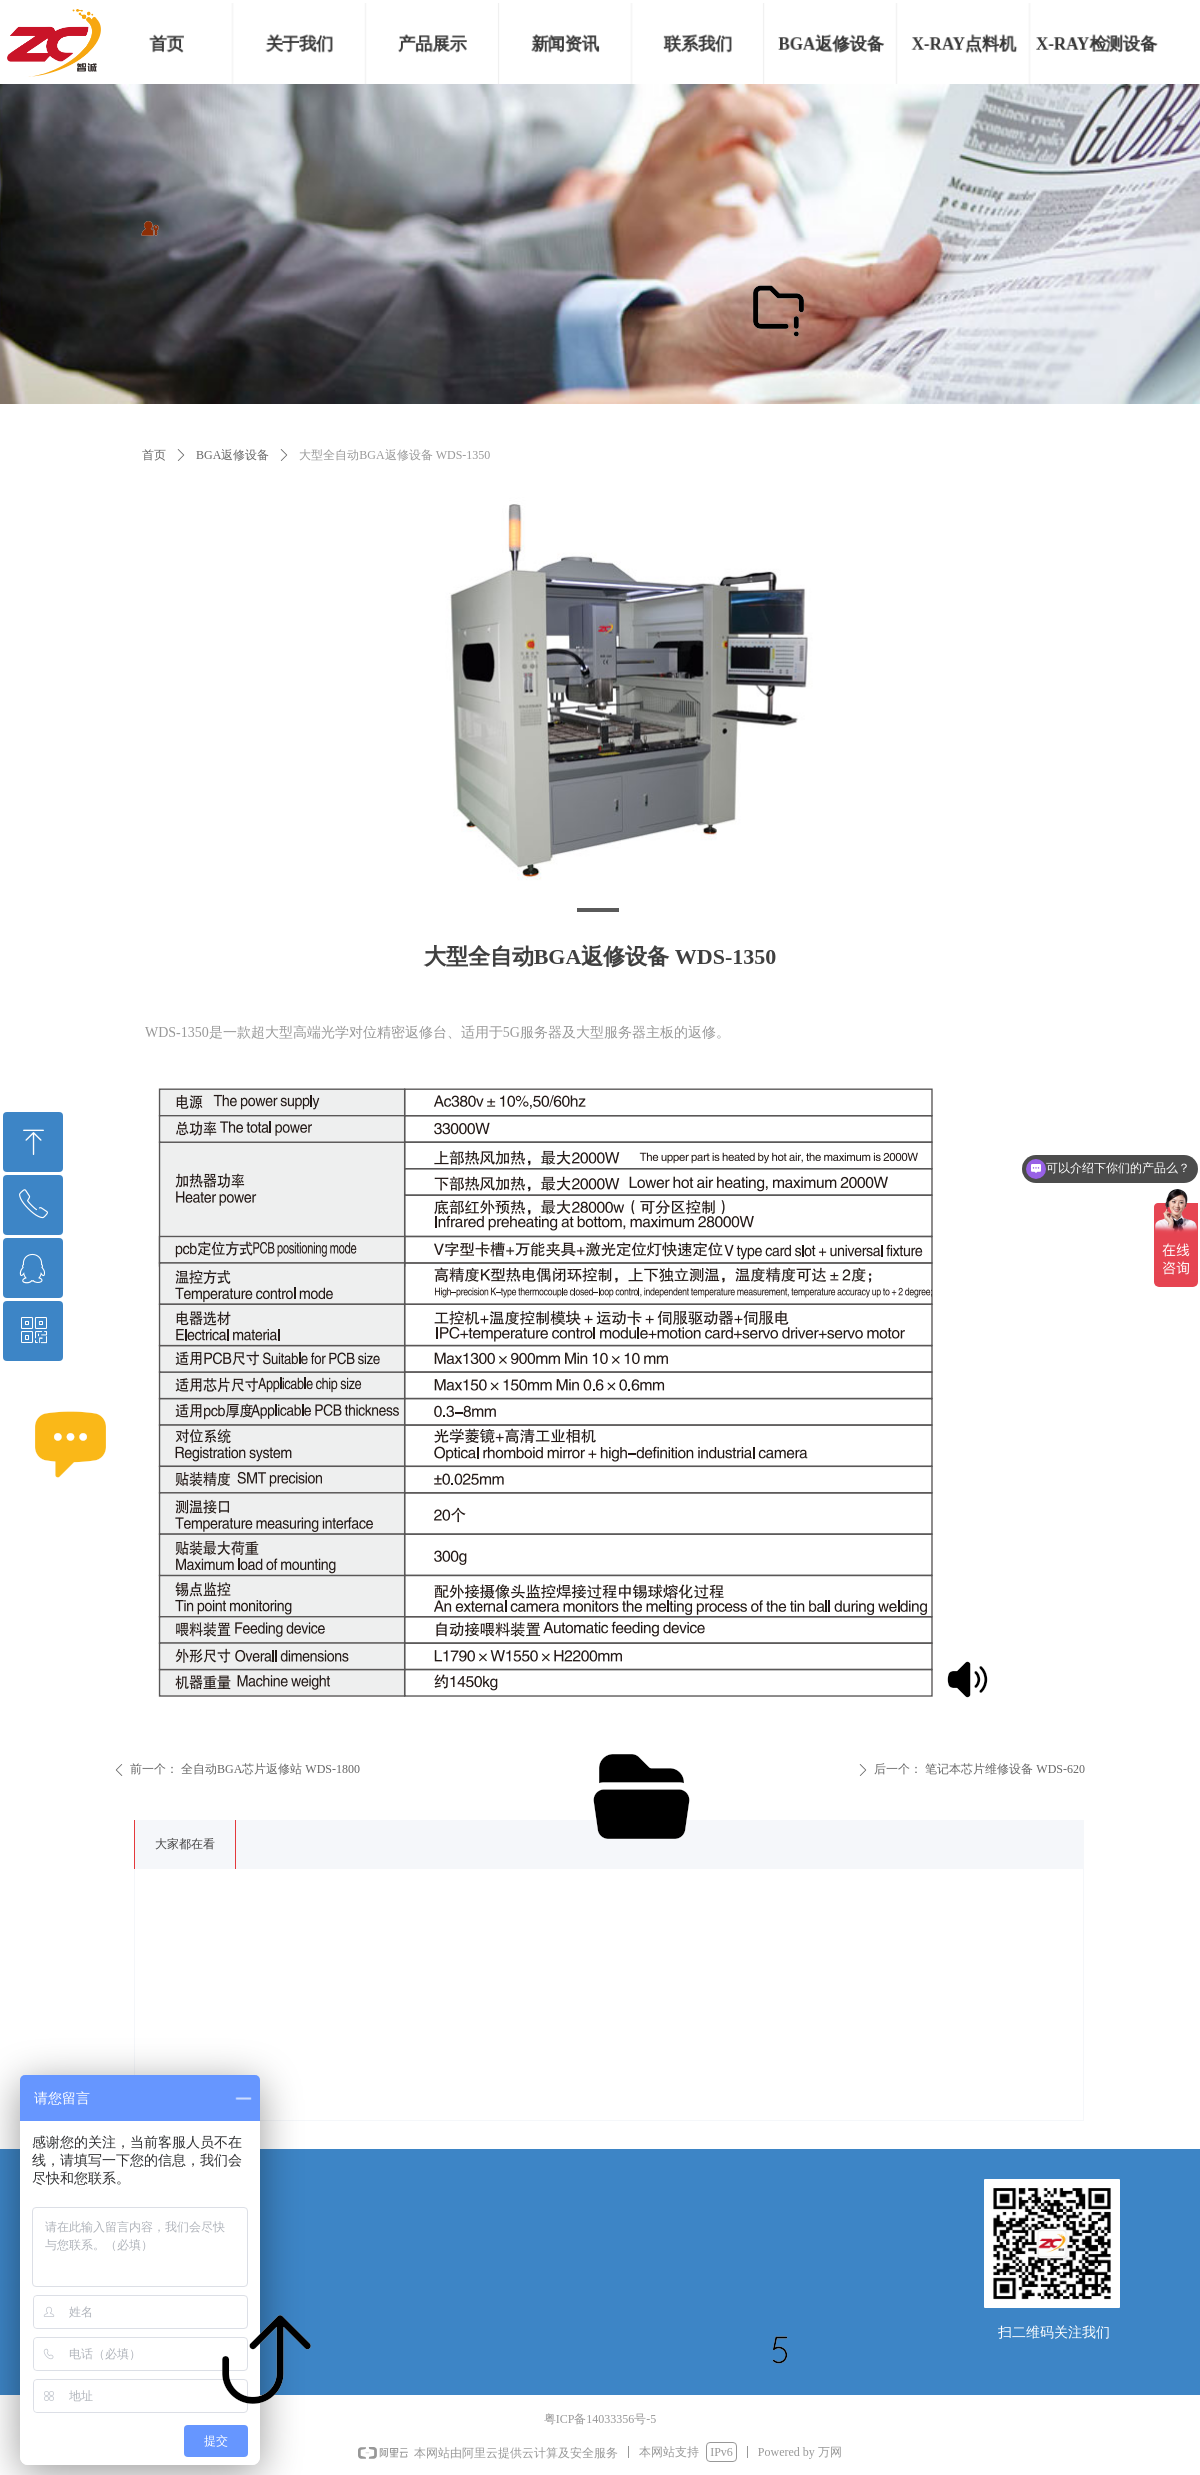  Describe the element at coordinates (967, 1679) in the screenshot. I see `adjust or unmute audio volume` at that location.